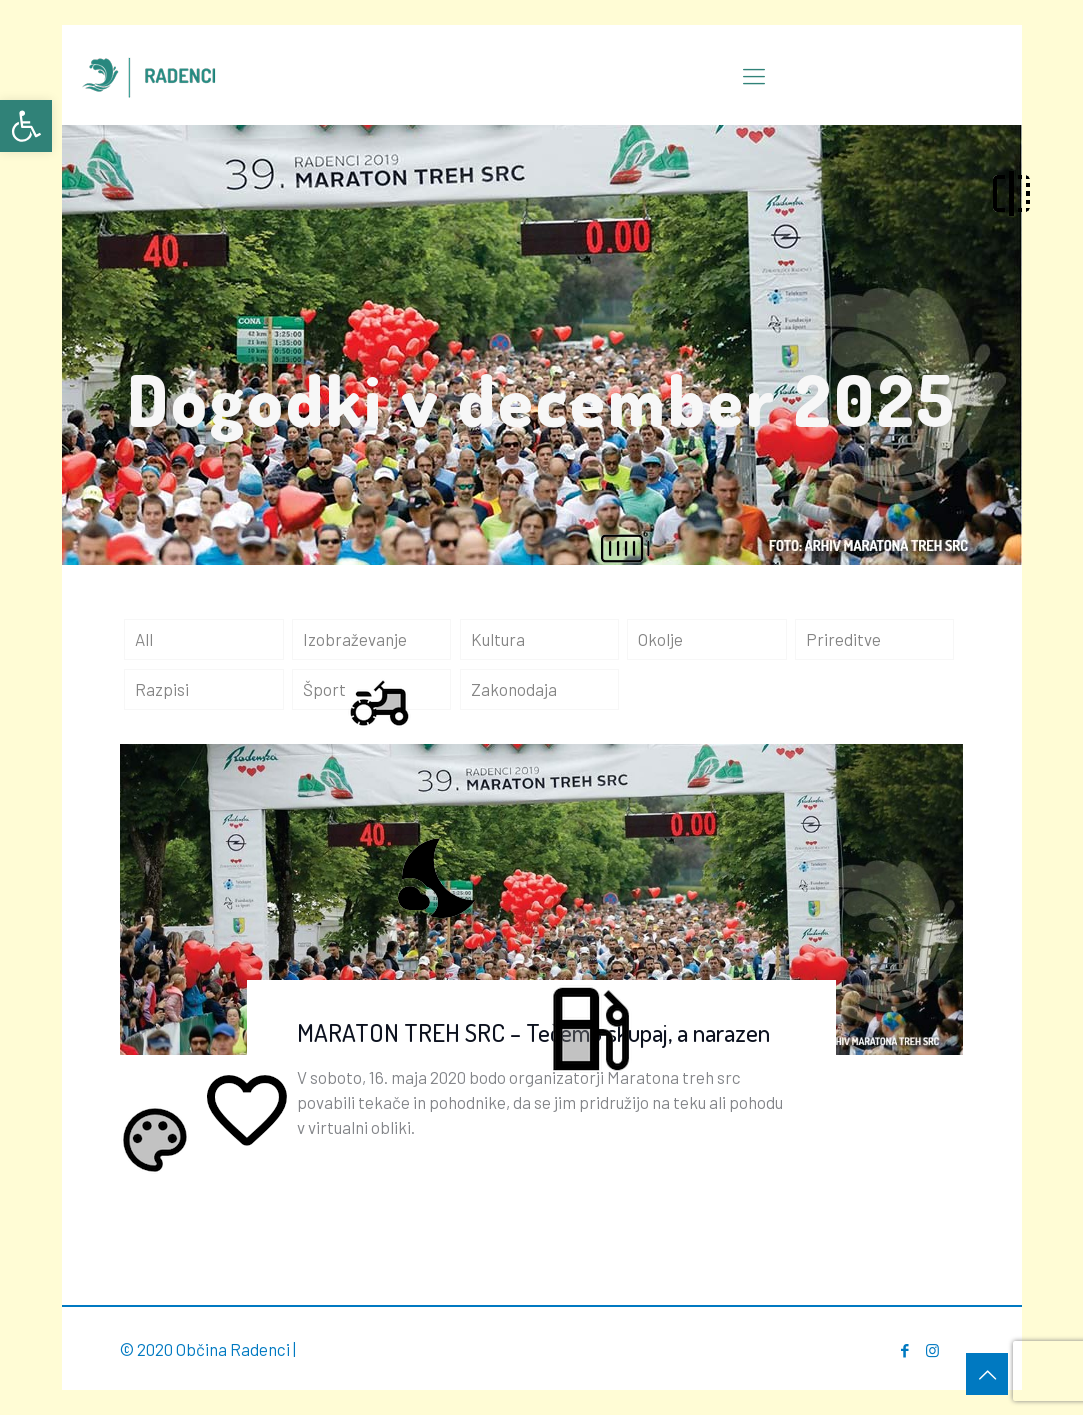  Describe the element at coordinates (590, 1029) in the screenshot. I see `find nearby gas stations` at that location.